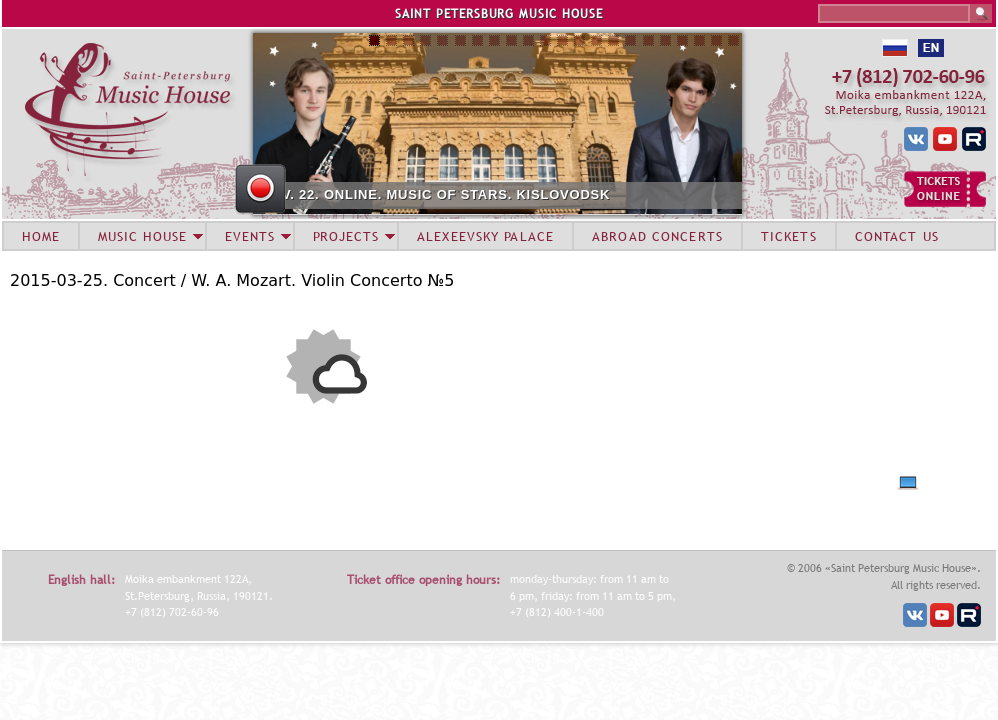 Image resolution: width=998 pixels, height=720 pixels. Describe the element at coordinates (908, 481) in the screenshot. I see `represents a connected macbook device` at that location.